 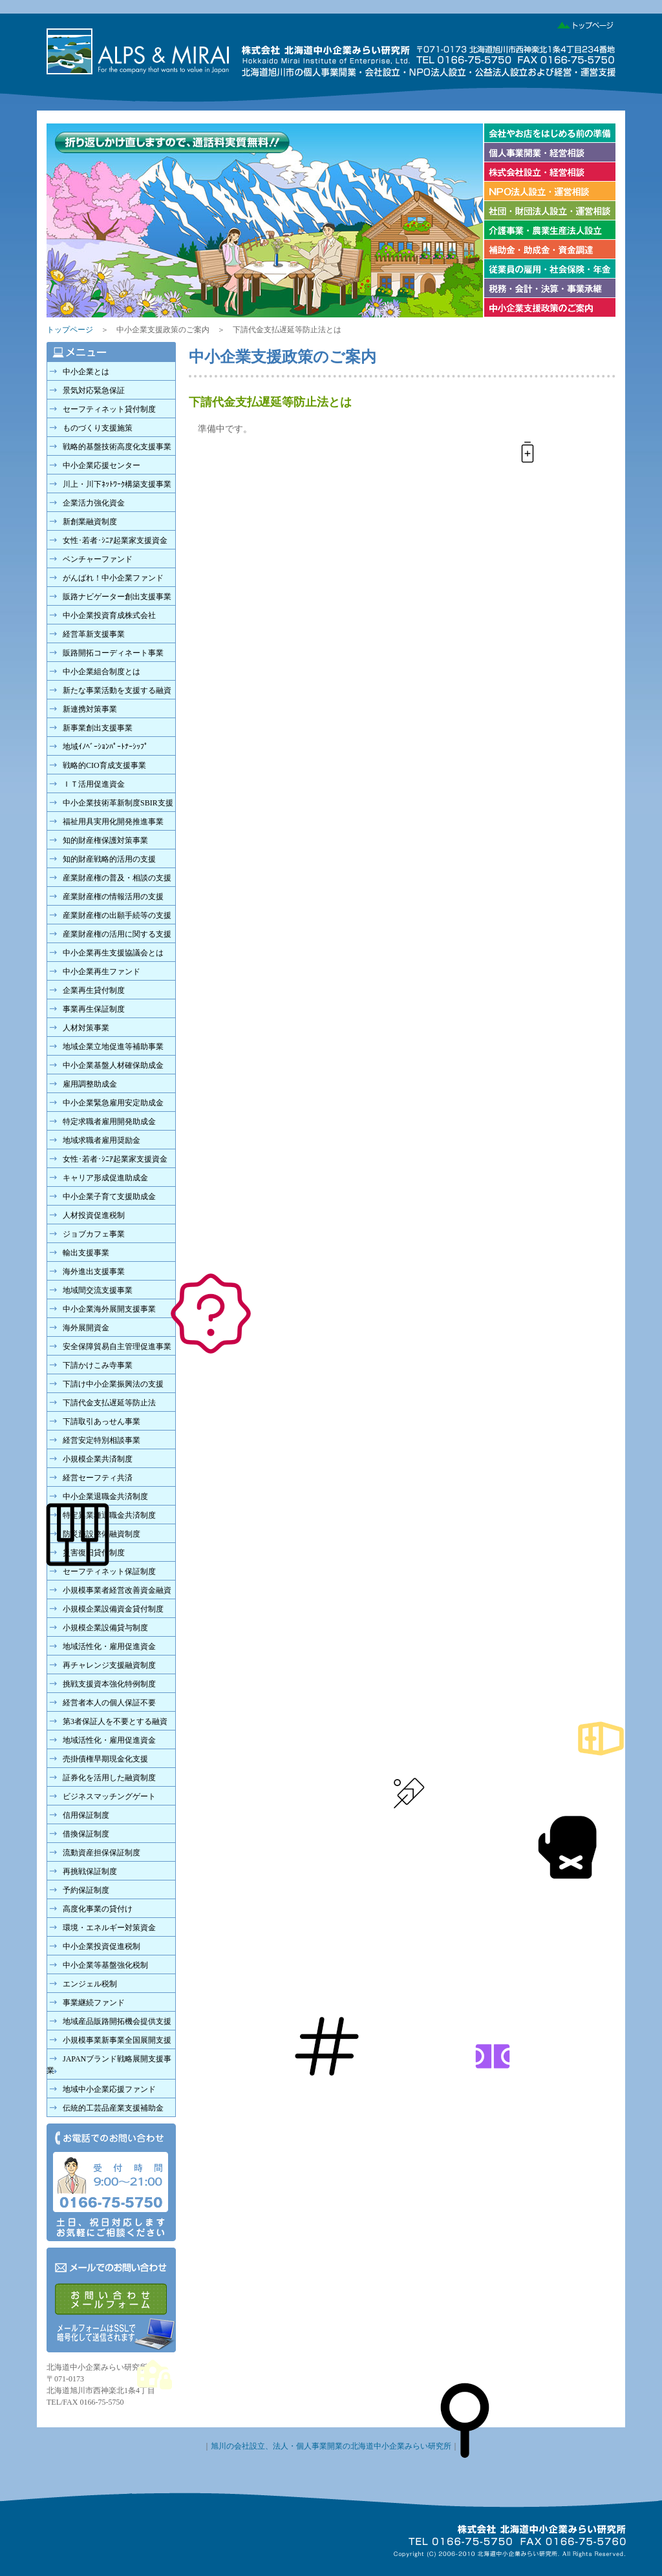 What do you see at coordinates (326, 2046) in the screenshot?
I see `view or add hashtags` at bounding box center [326, 2046].